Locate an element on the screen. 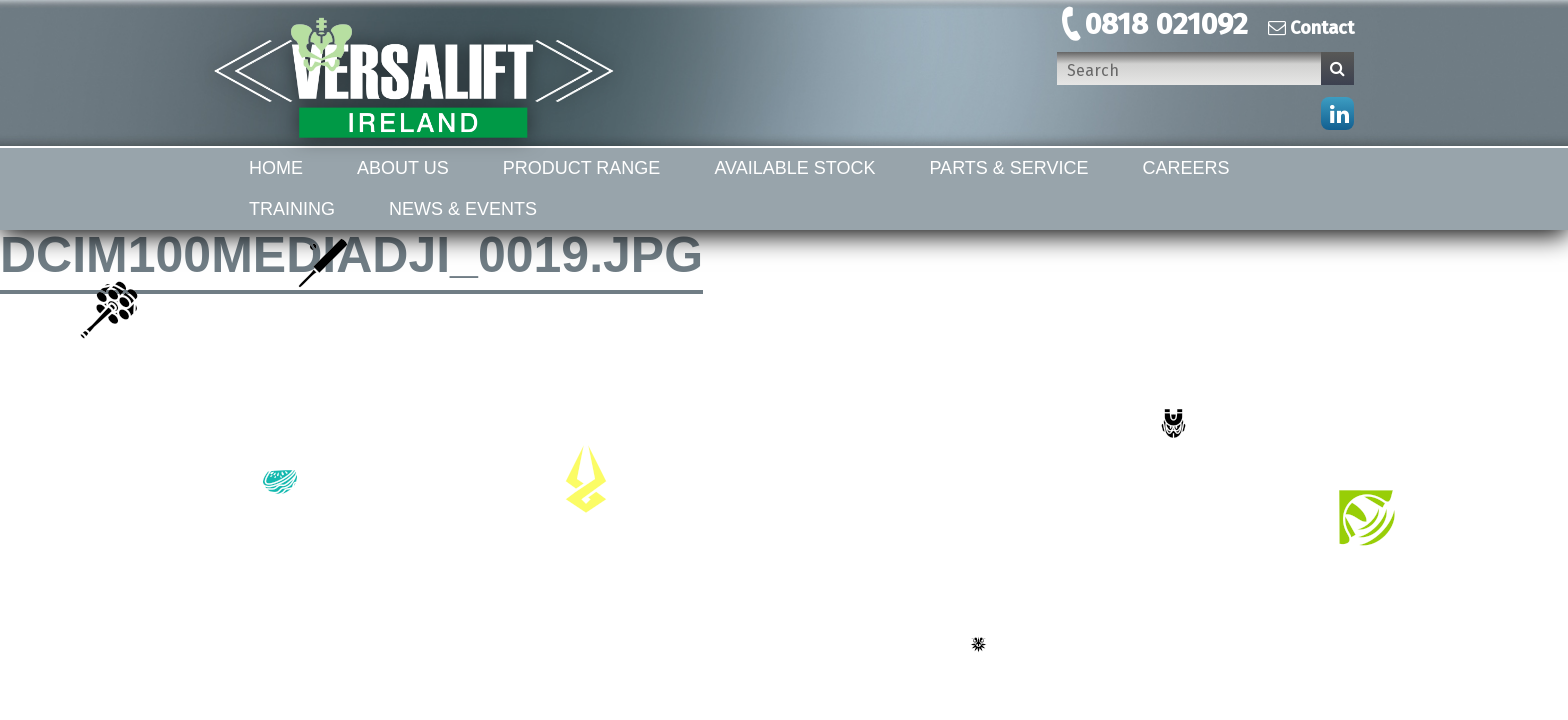 The image size is (1568, 720). access cricket game or sports content is located at coordinates (323, 263).